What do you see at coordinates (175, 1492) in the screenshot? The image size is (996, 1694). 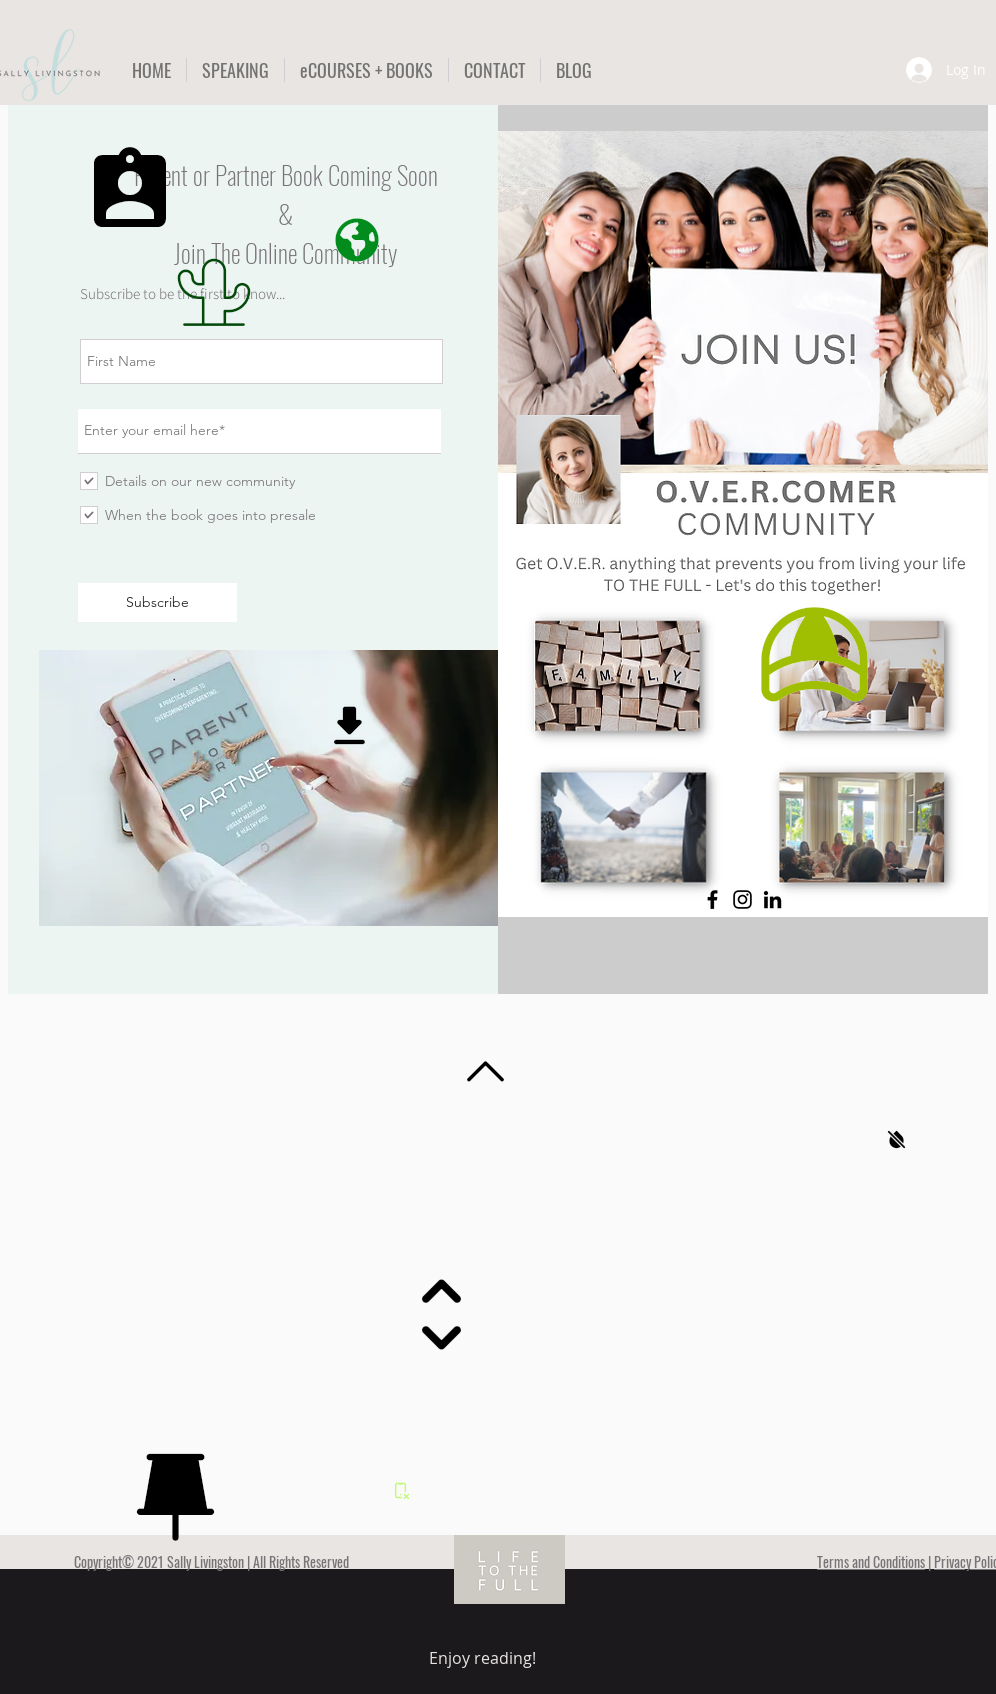 I see `pin an item to keep it visible` at bounding box center [175, 1492].